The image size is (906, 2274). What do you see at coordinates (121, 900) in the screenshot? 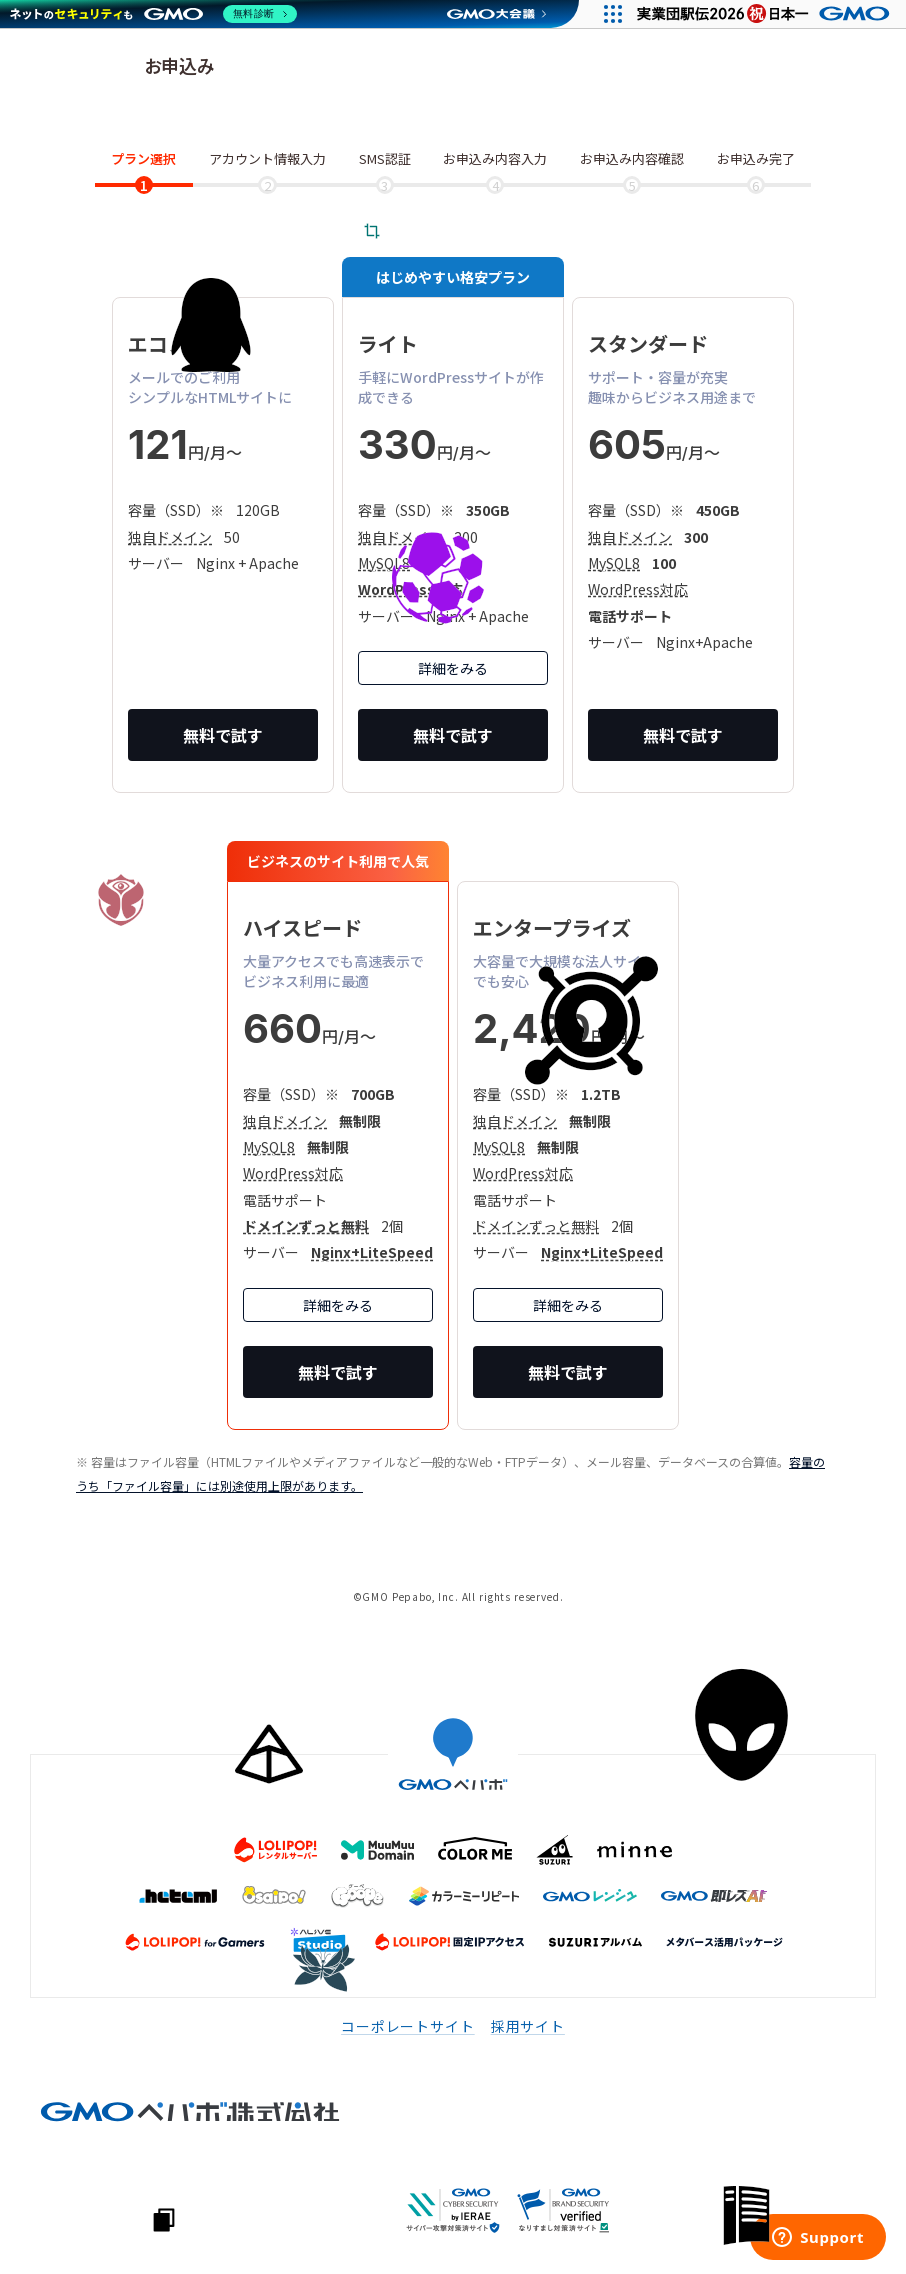
I see `Tomorrowland music festival official logo` at bounding box center [121, 900].